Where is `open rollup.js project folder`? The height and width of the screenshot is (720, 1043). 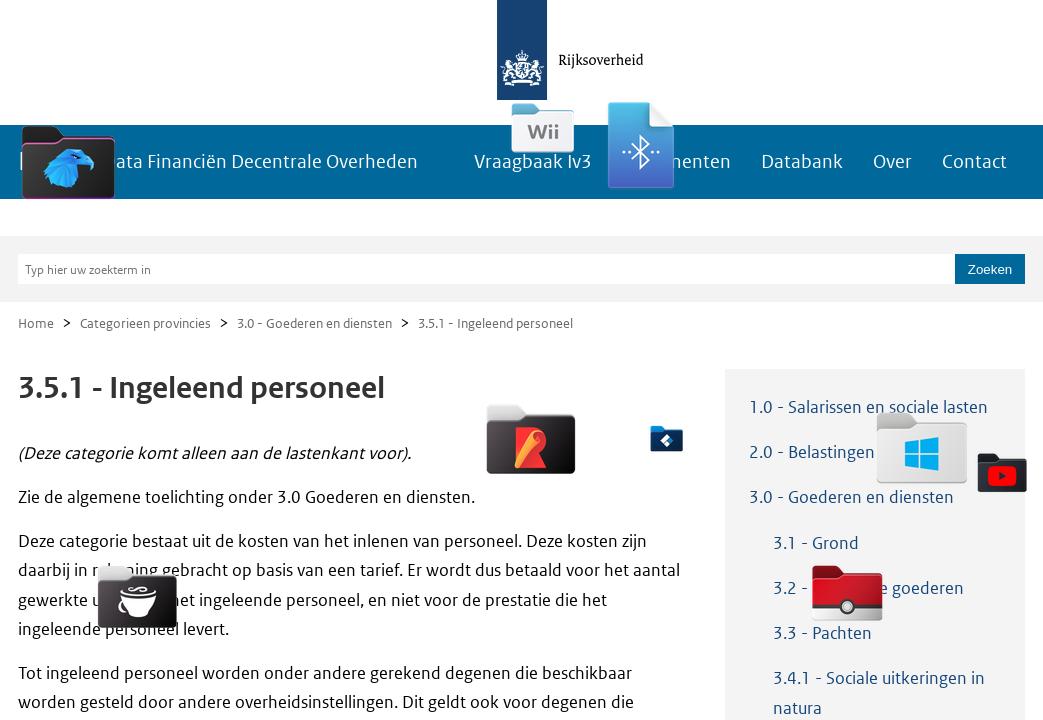 open rollup.js project folder is located at coordinates (530, 441).